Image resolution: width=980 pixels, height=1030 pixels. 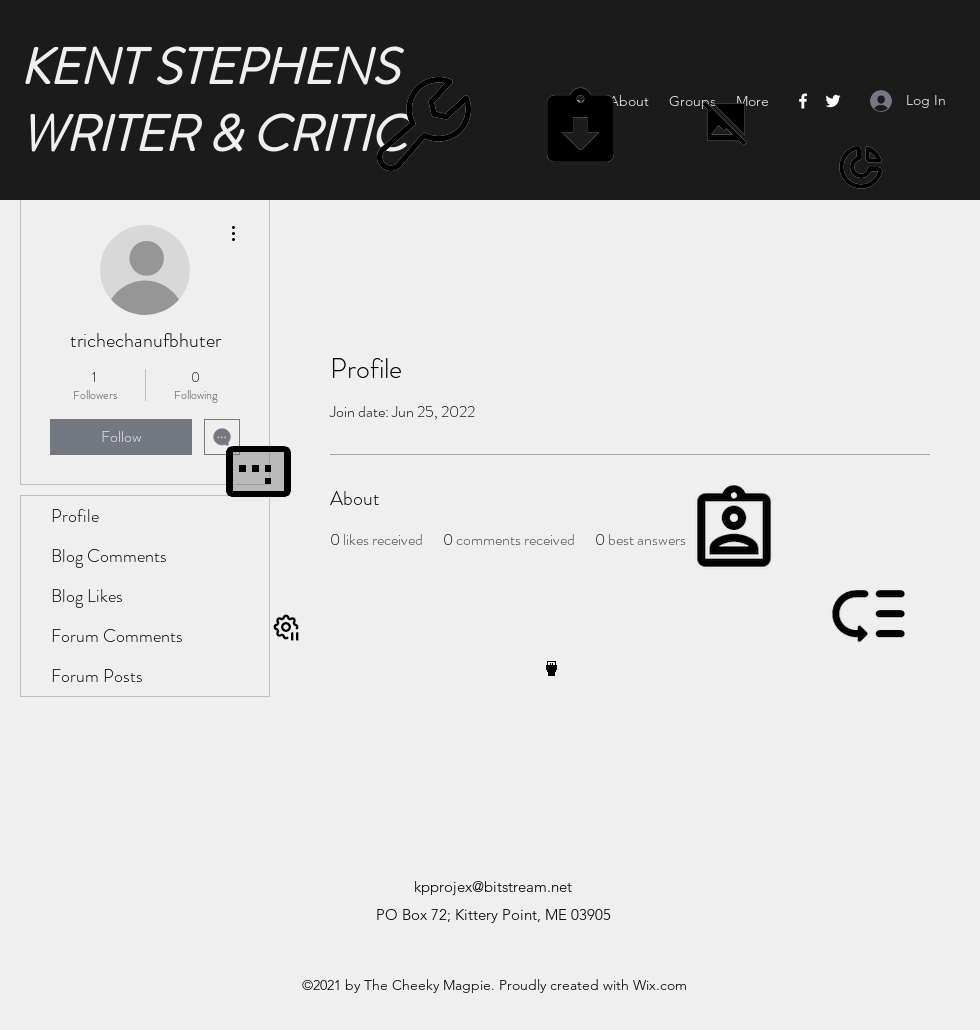 What do you see at coordinates (868, 615) in the screenshot?
I see `move item to the bottom of the list` at bounding box center [868, 615].